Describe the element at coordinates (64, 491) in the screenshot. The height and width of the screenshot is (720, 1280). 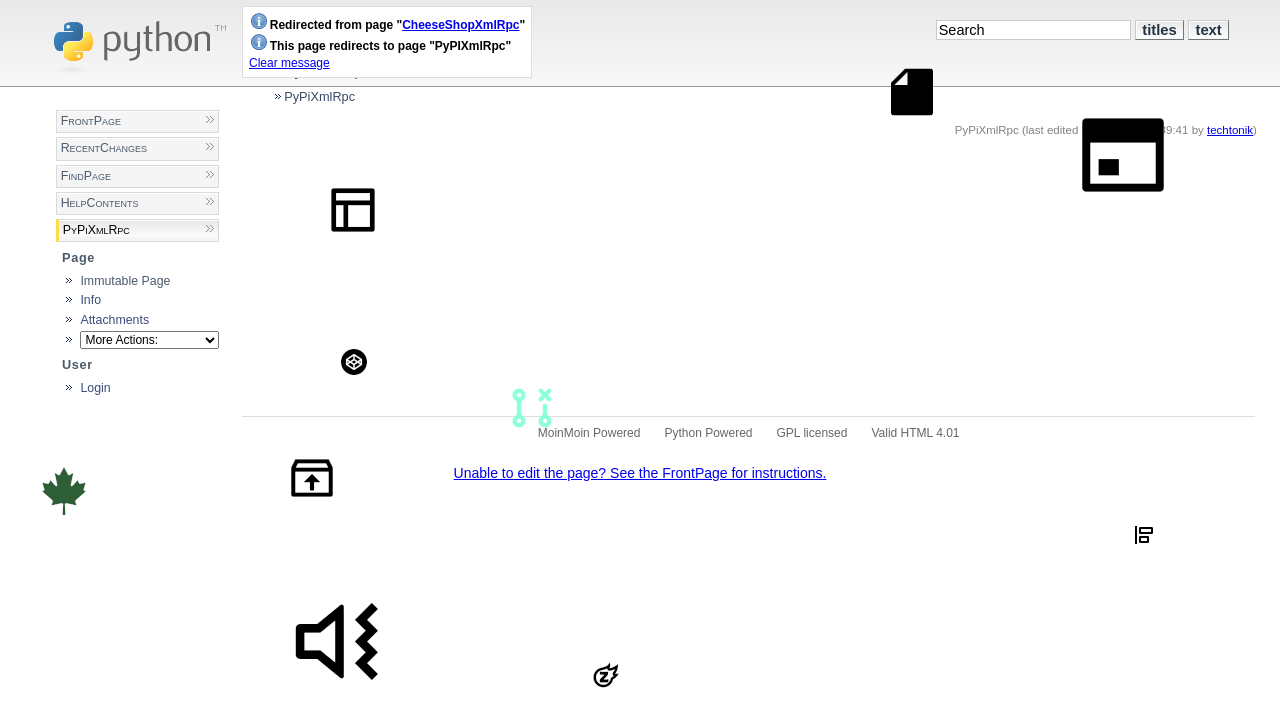
I see `represents Canada or Canadian content` at that location.